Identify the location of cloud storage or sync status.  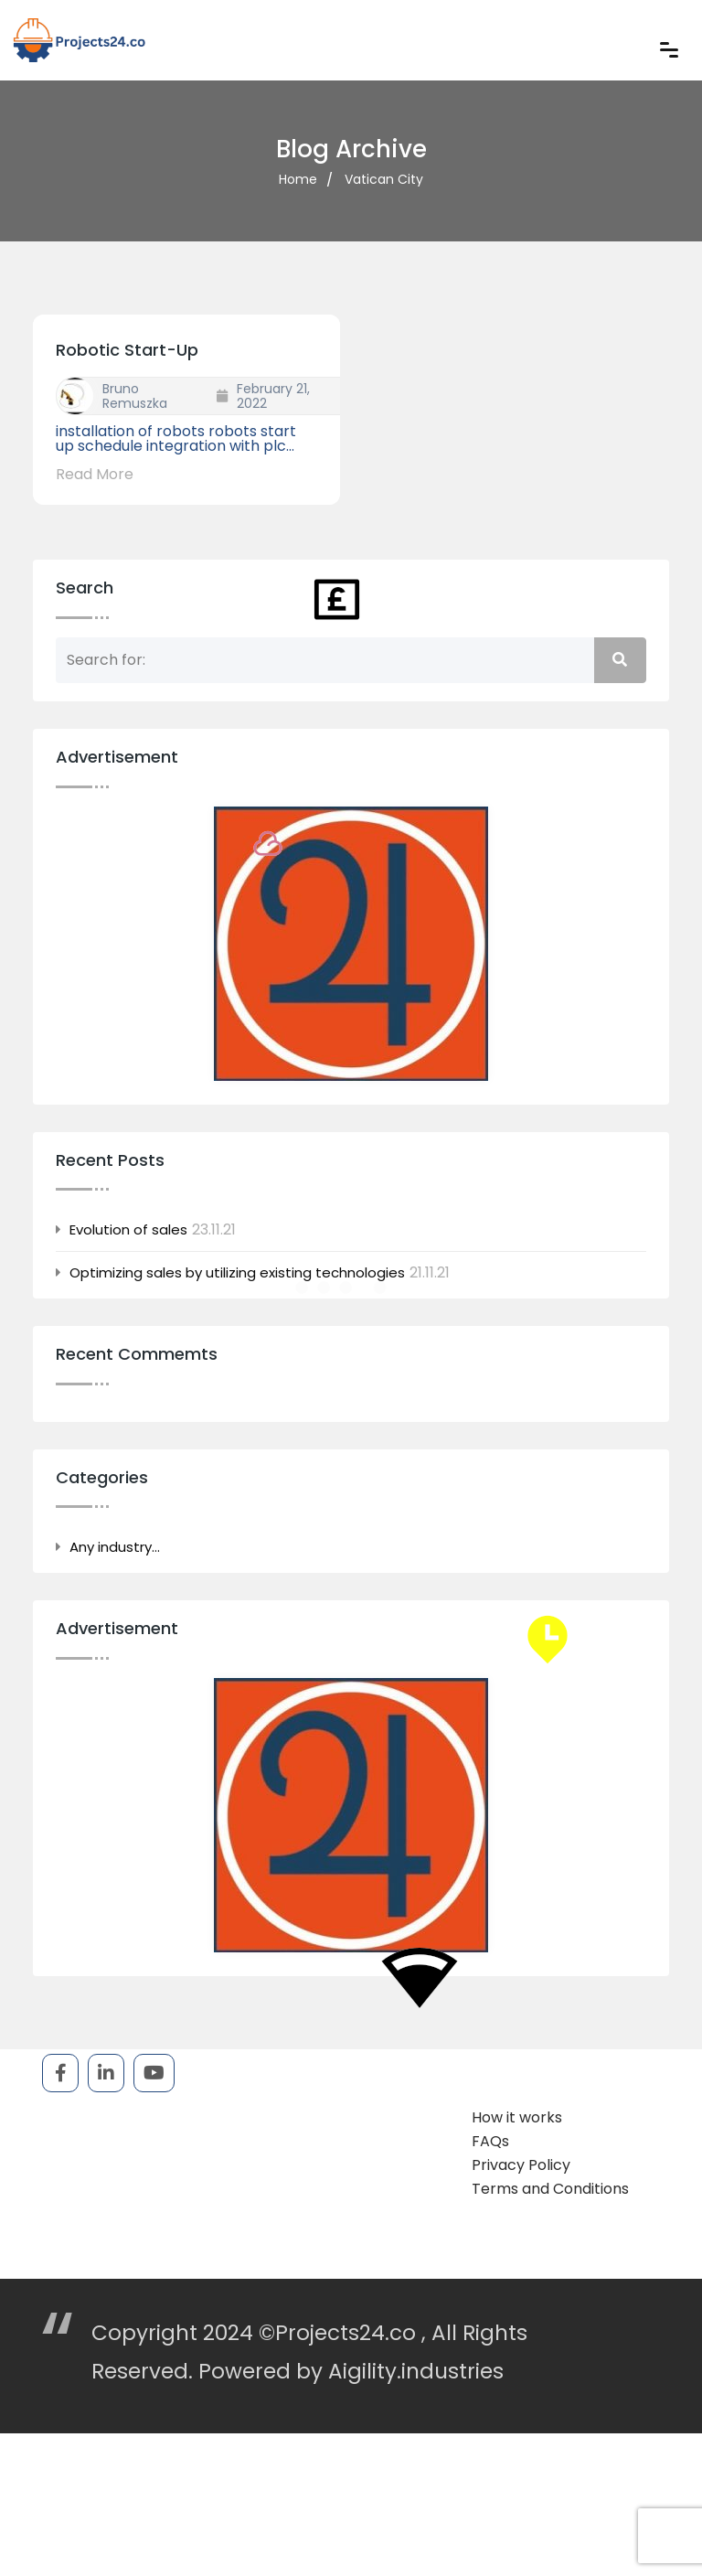
(268, 844).